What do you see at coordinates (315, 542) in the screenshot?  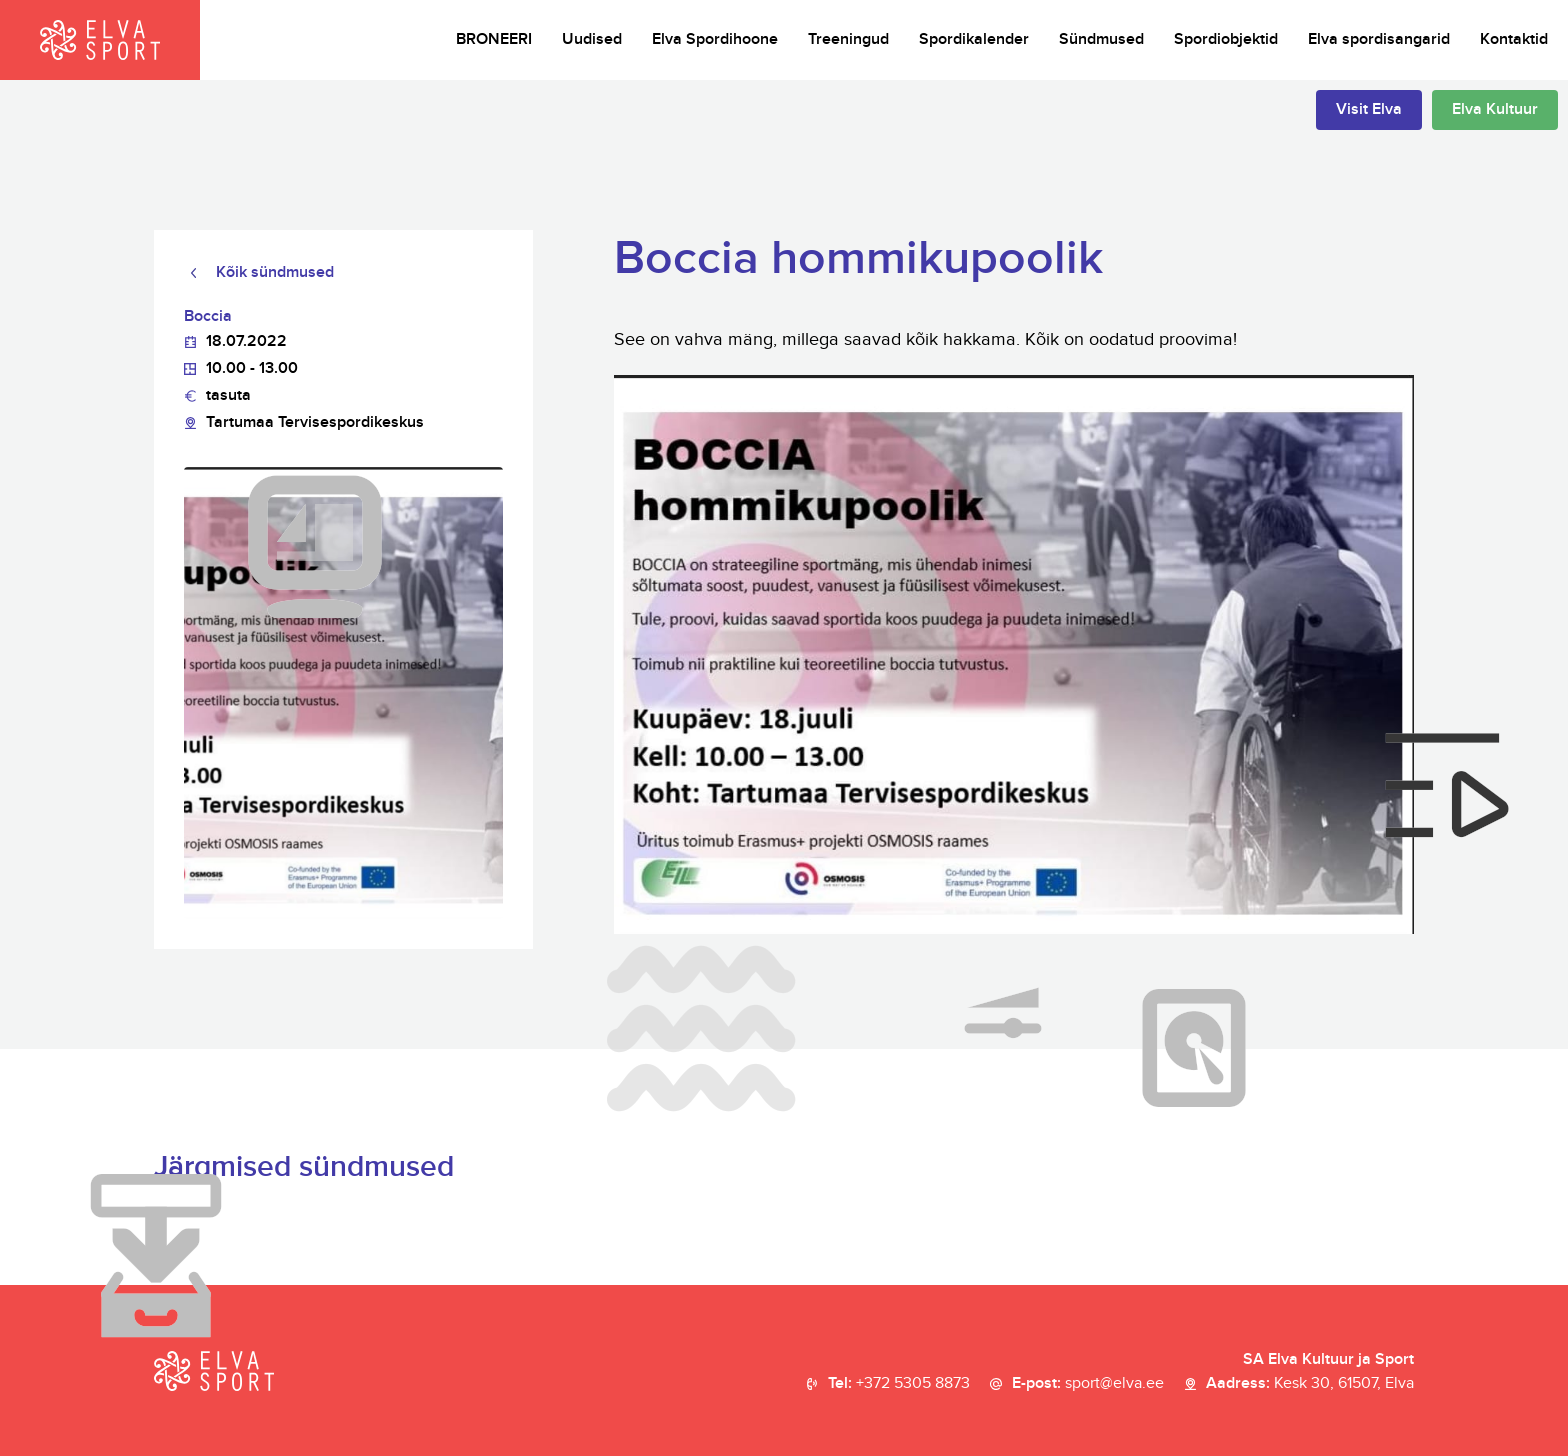 I see `change your desktop wallpaper` at bounding box center [315, 542].